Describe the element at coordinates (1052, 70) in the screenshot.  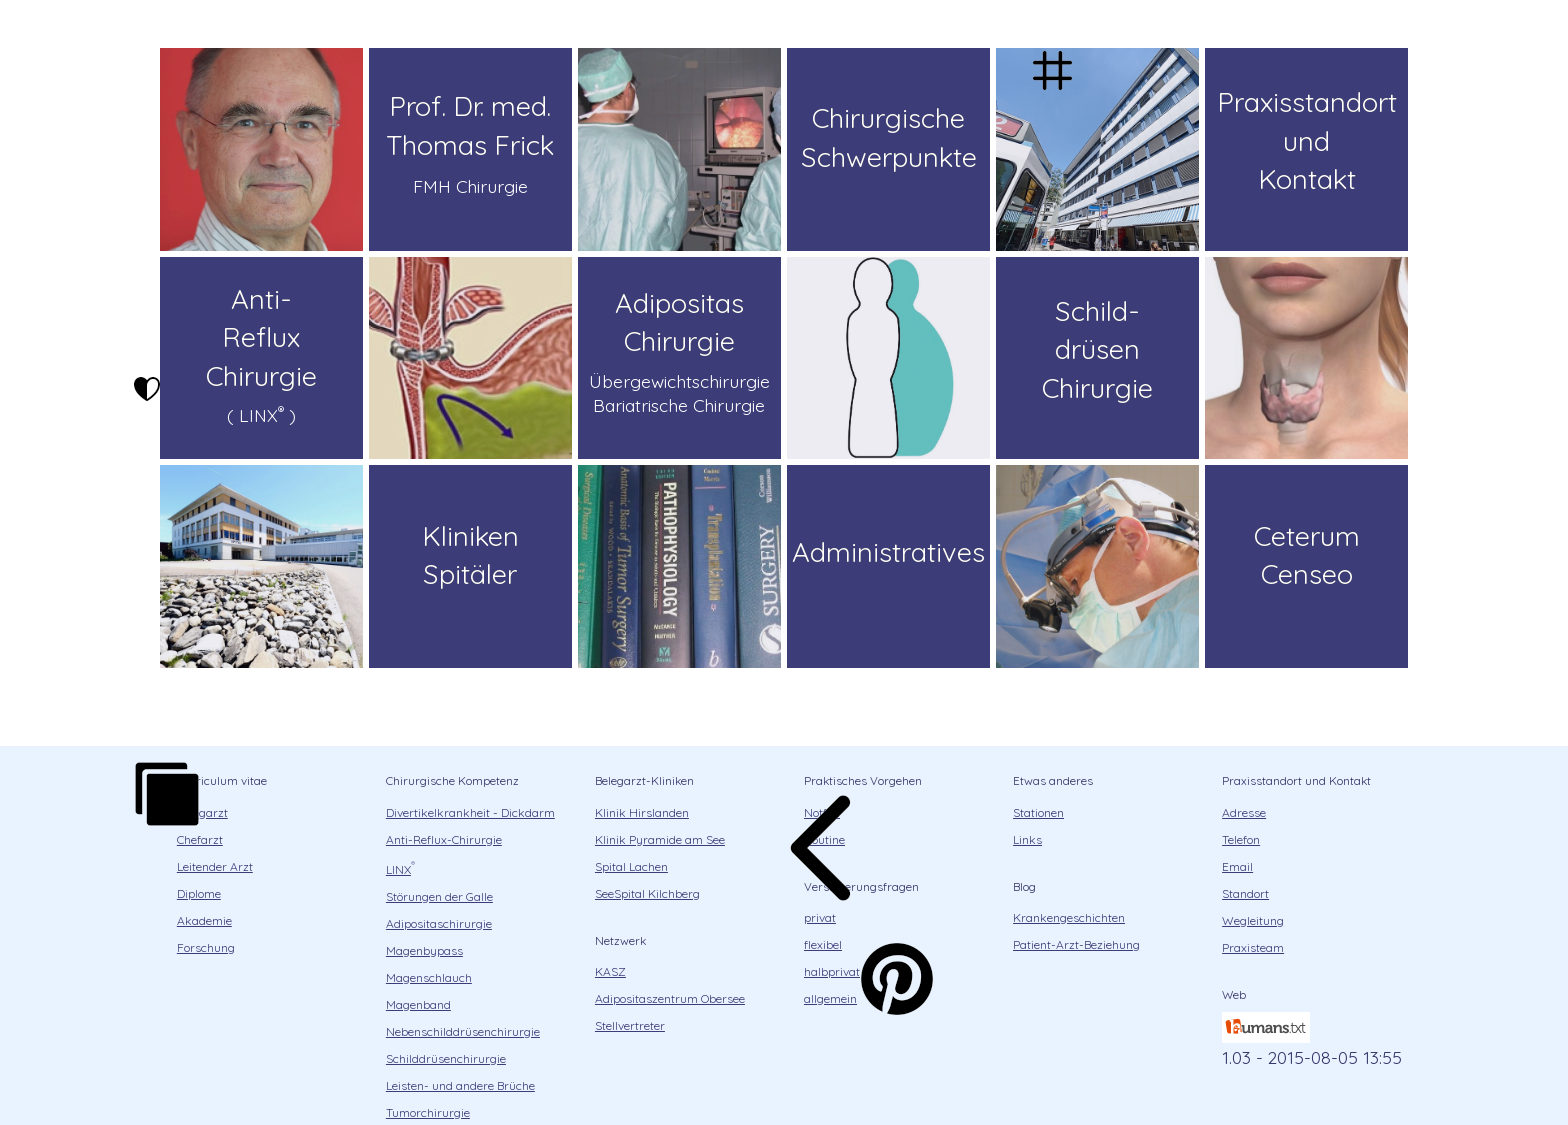
I see `view items in grid layout` at that location.